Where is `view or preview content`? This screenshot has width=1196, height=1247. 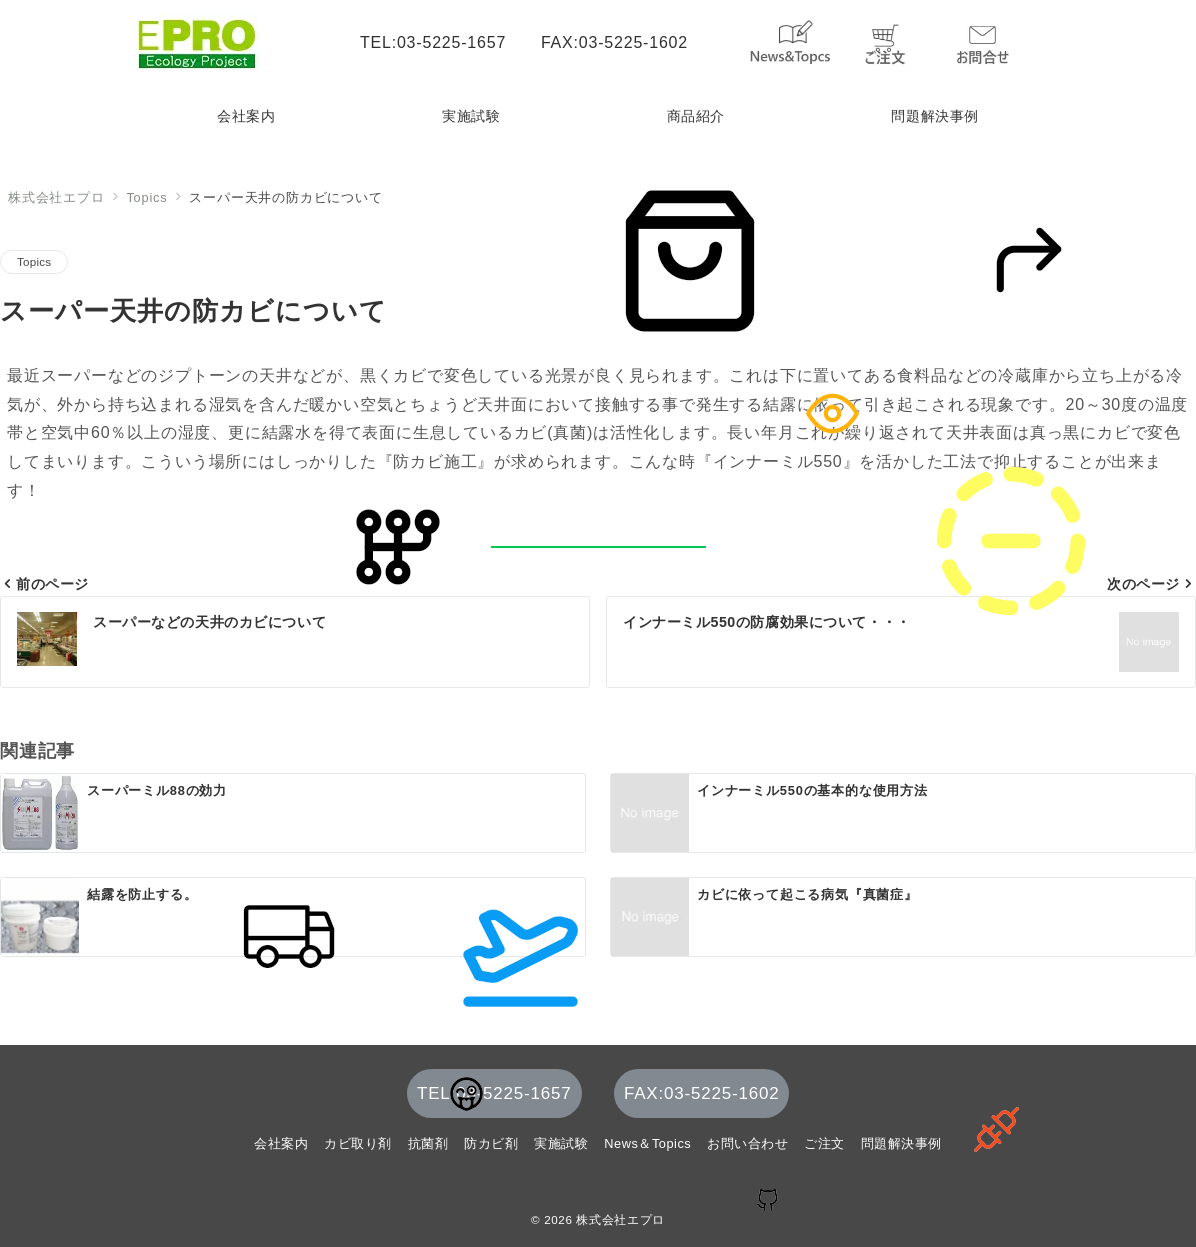
view or preview content is located at coordinates (832, 413).